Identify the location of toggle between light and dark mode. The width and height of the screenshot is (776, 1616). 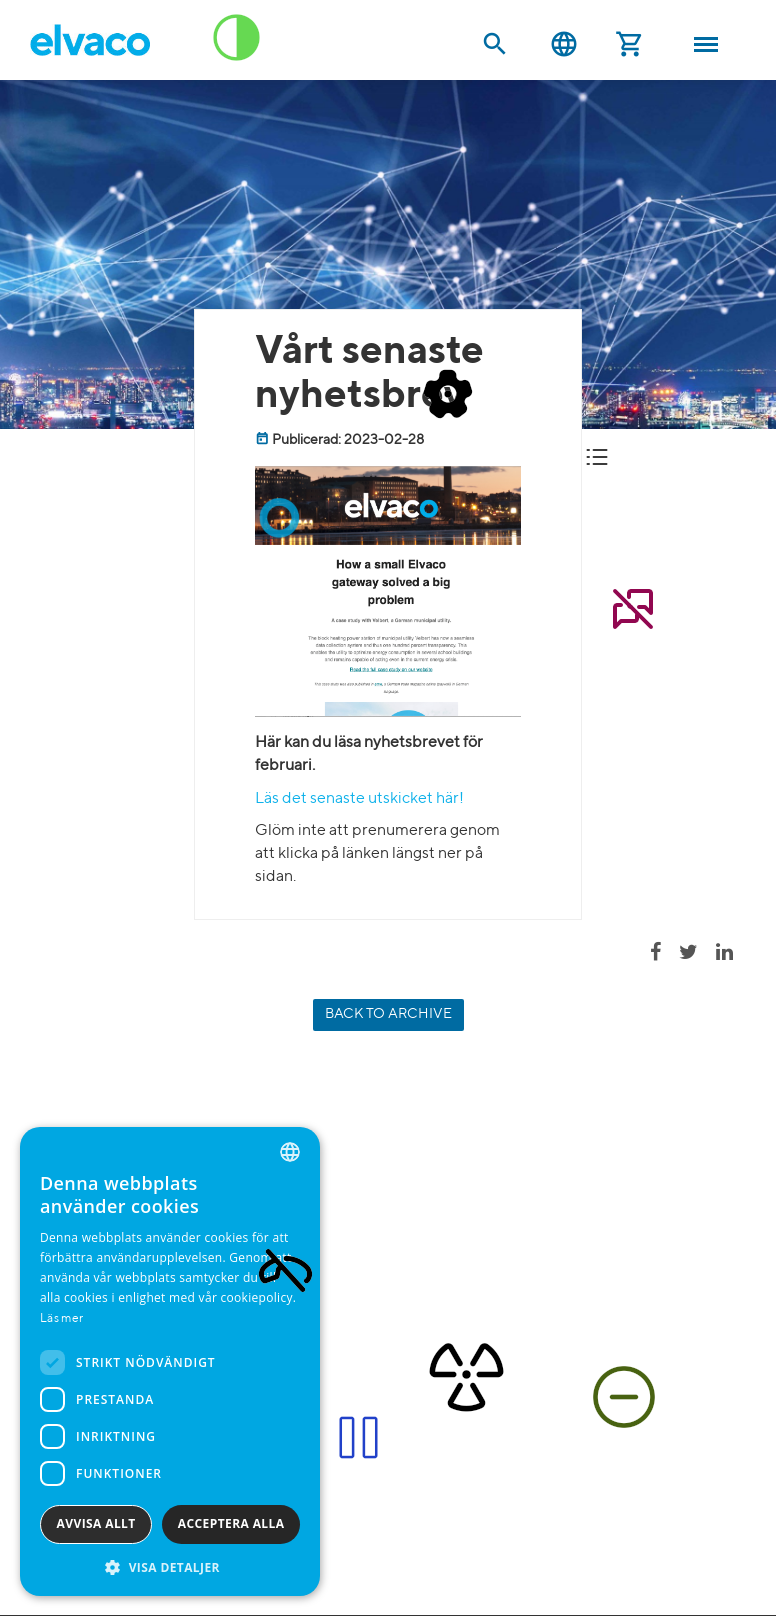
(236, 37).